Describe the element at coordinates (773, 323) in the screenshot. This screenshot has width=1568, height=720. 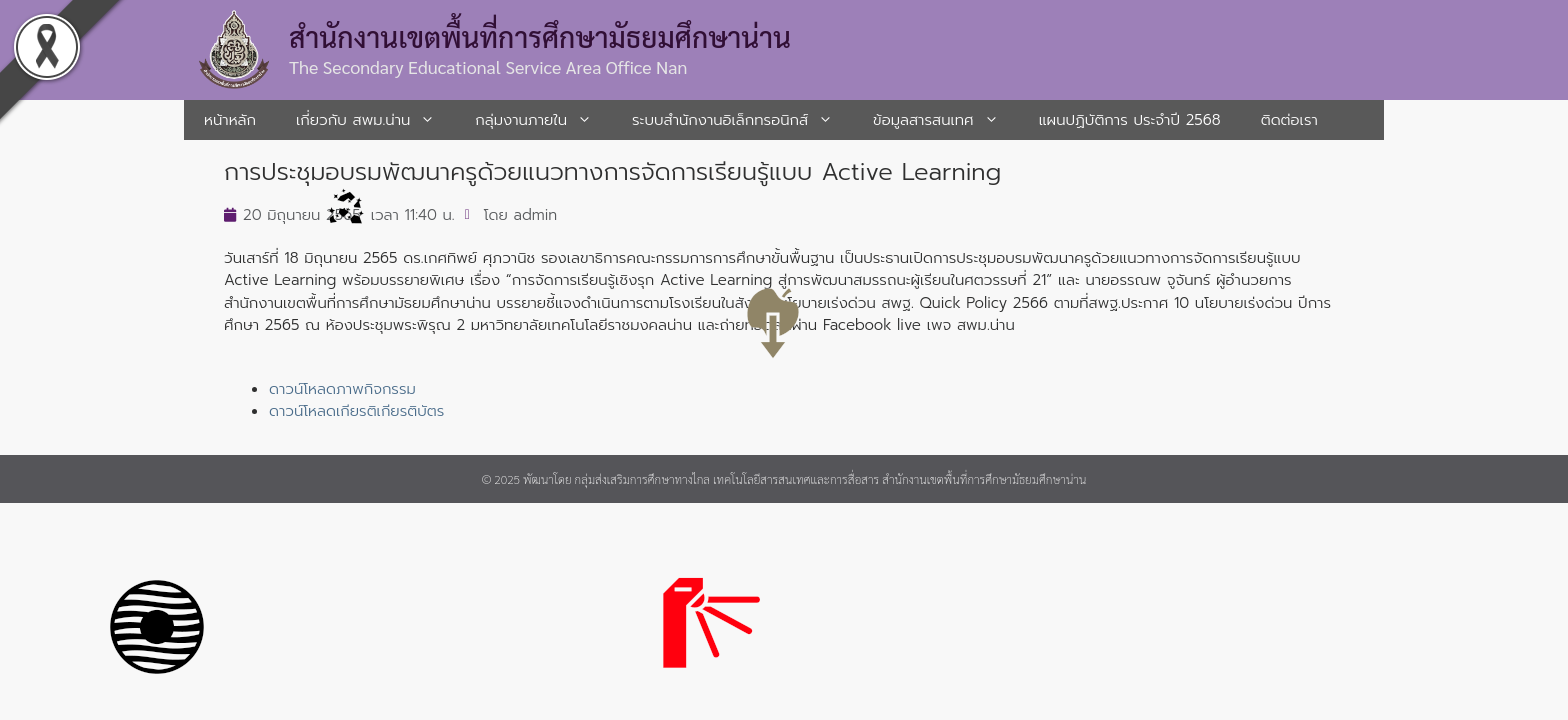
I see `indicates gravitational force or physics simulation` at that location.